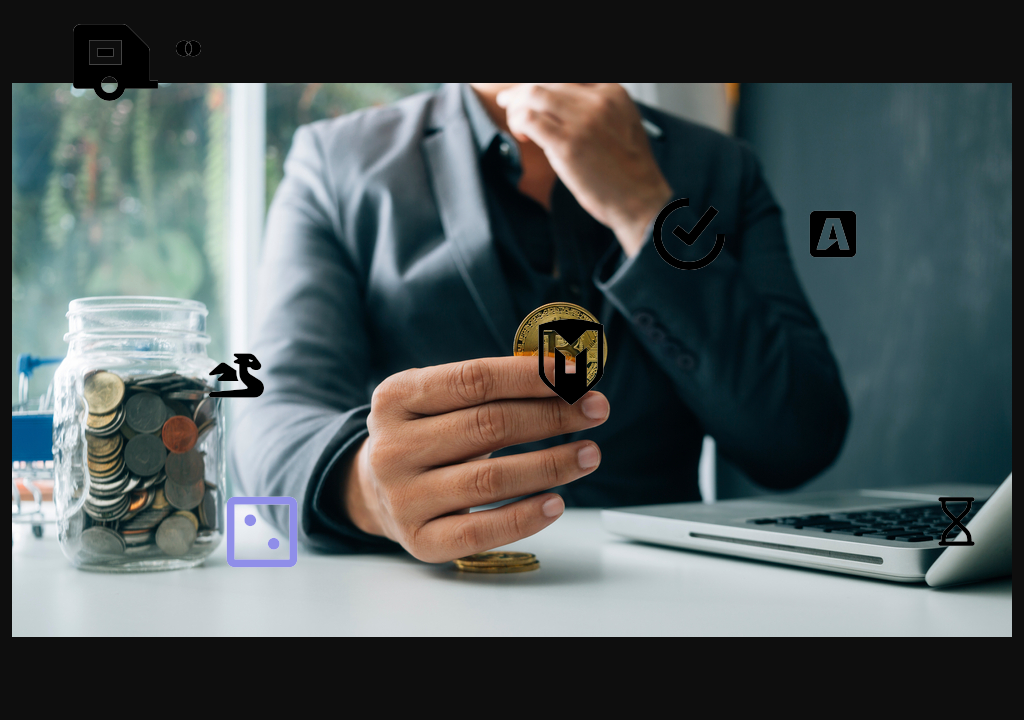 This screenshot has width=1024, height=720. Describe the element at coordinates (689, 234) in the screenshot. I see `open the TickTick task management app` at that location.